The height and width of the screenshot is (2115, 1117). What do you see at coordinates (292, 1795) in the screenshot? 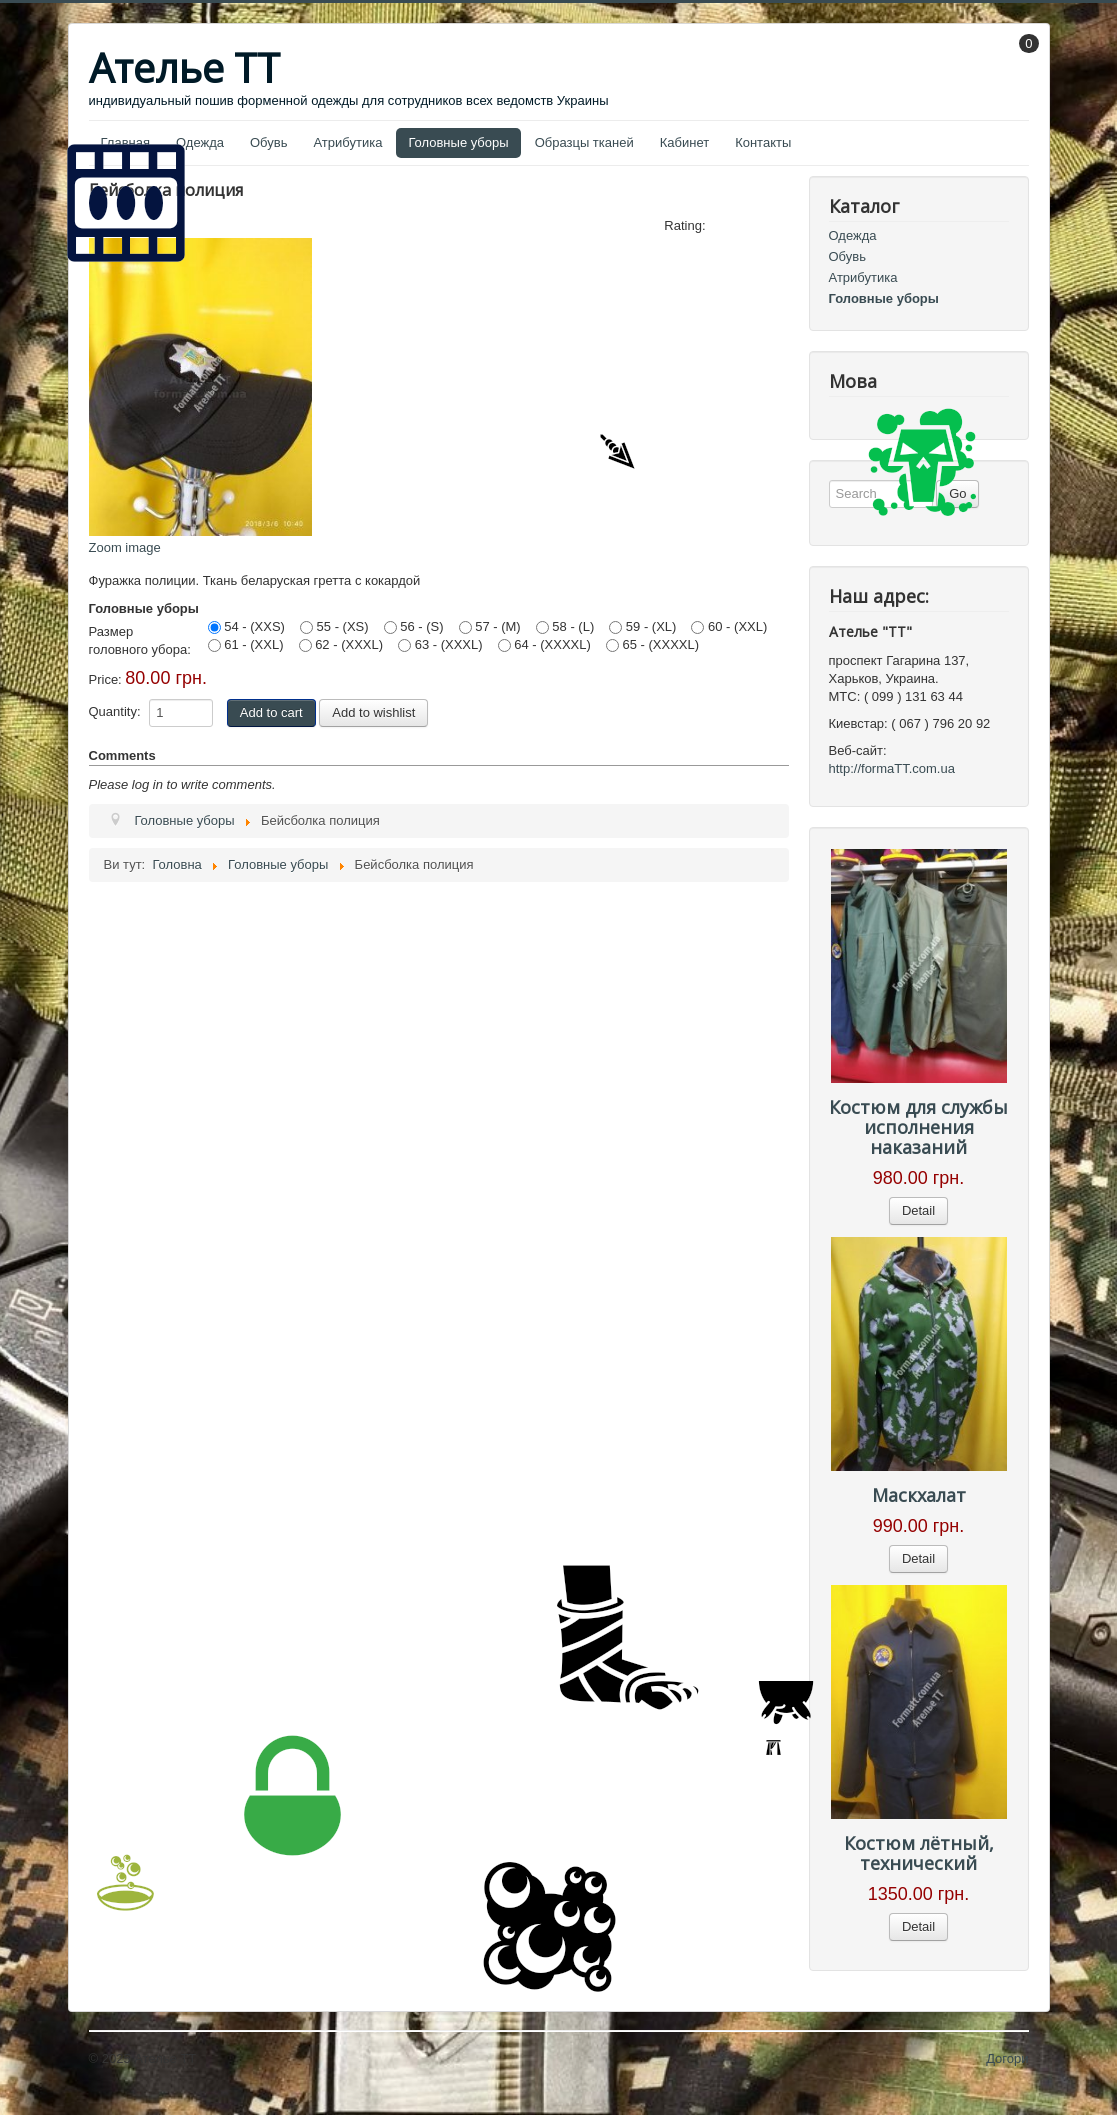
I see `indicates a locked or secured item` at bounding box center [292, 1795].